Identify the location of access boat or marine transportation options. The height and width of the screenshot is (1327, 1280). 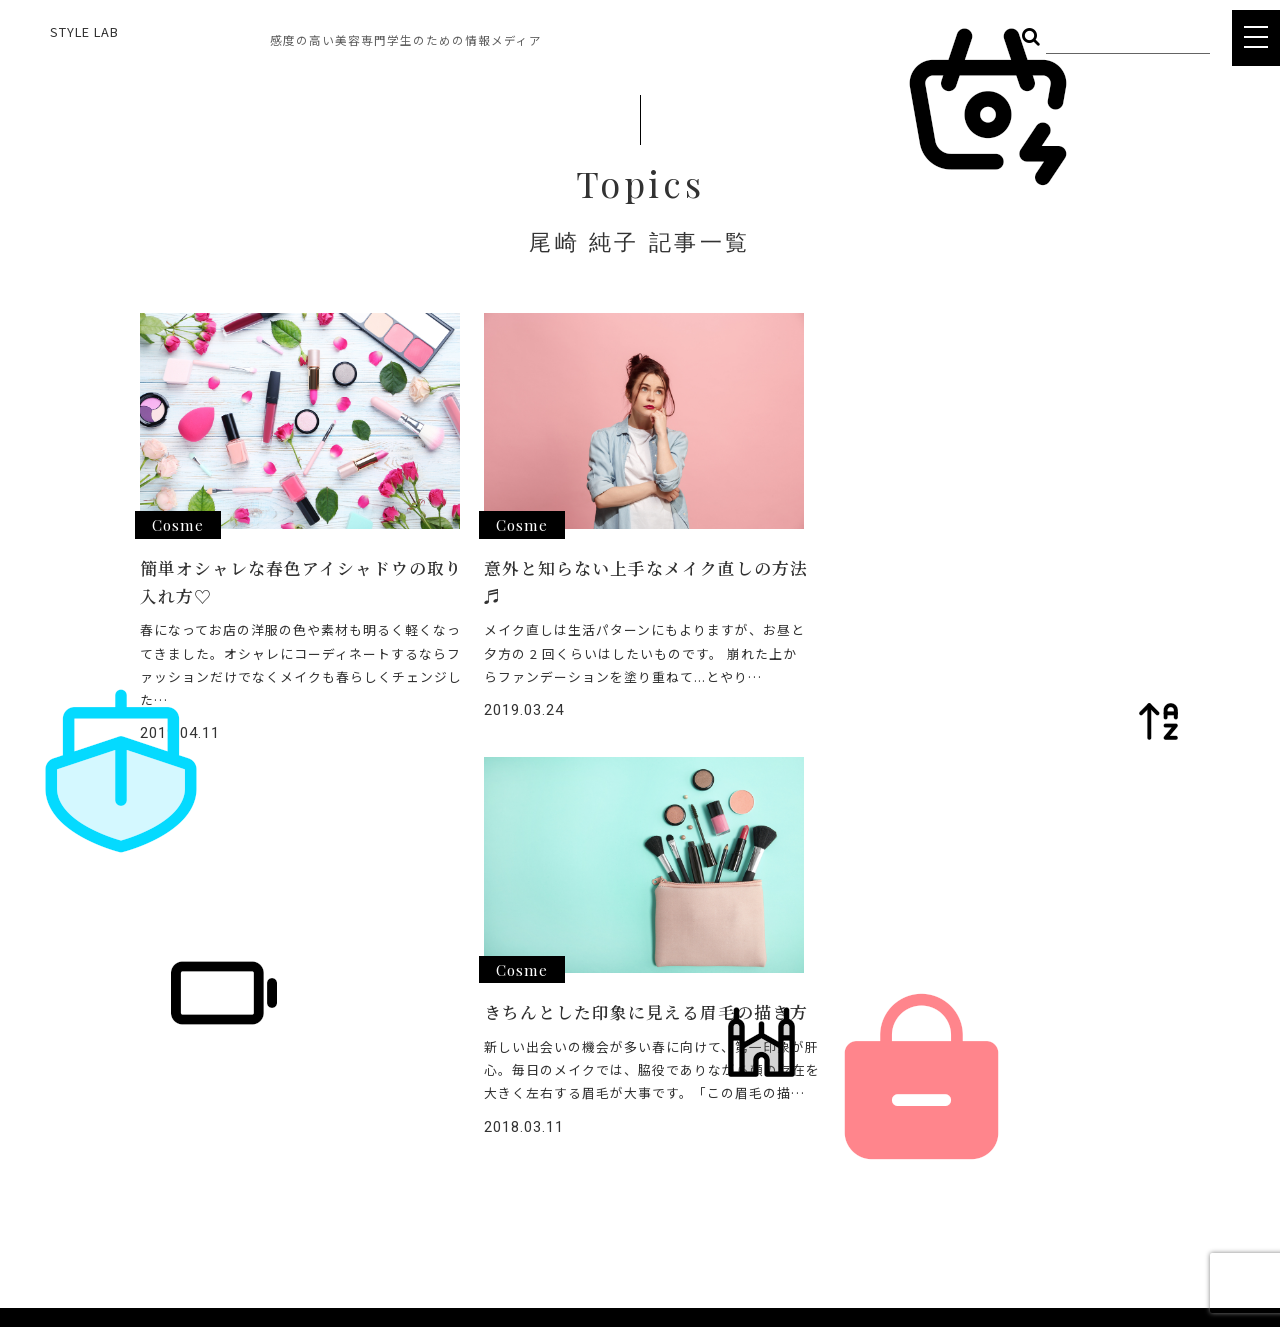
(121, 771).